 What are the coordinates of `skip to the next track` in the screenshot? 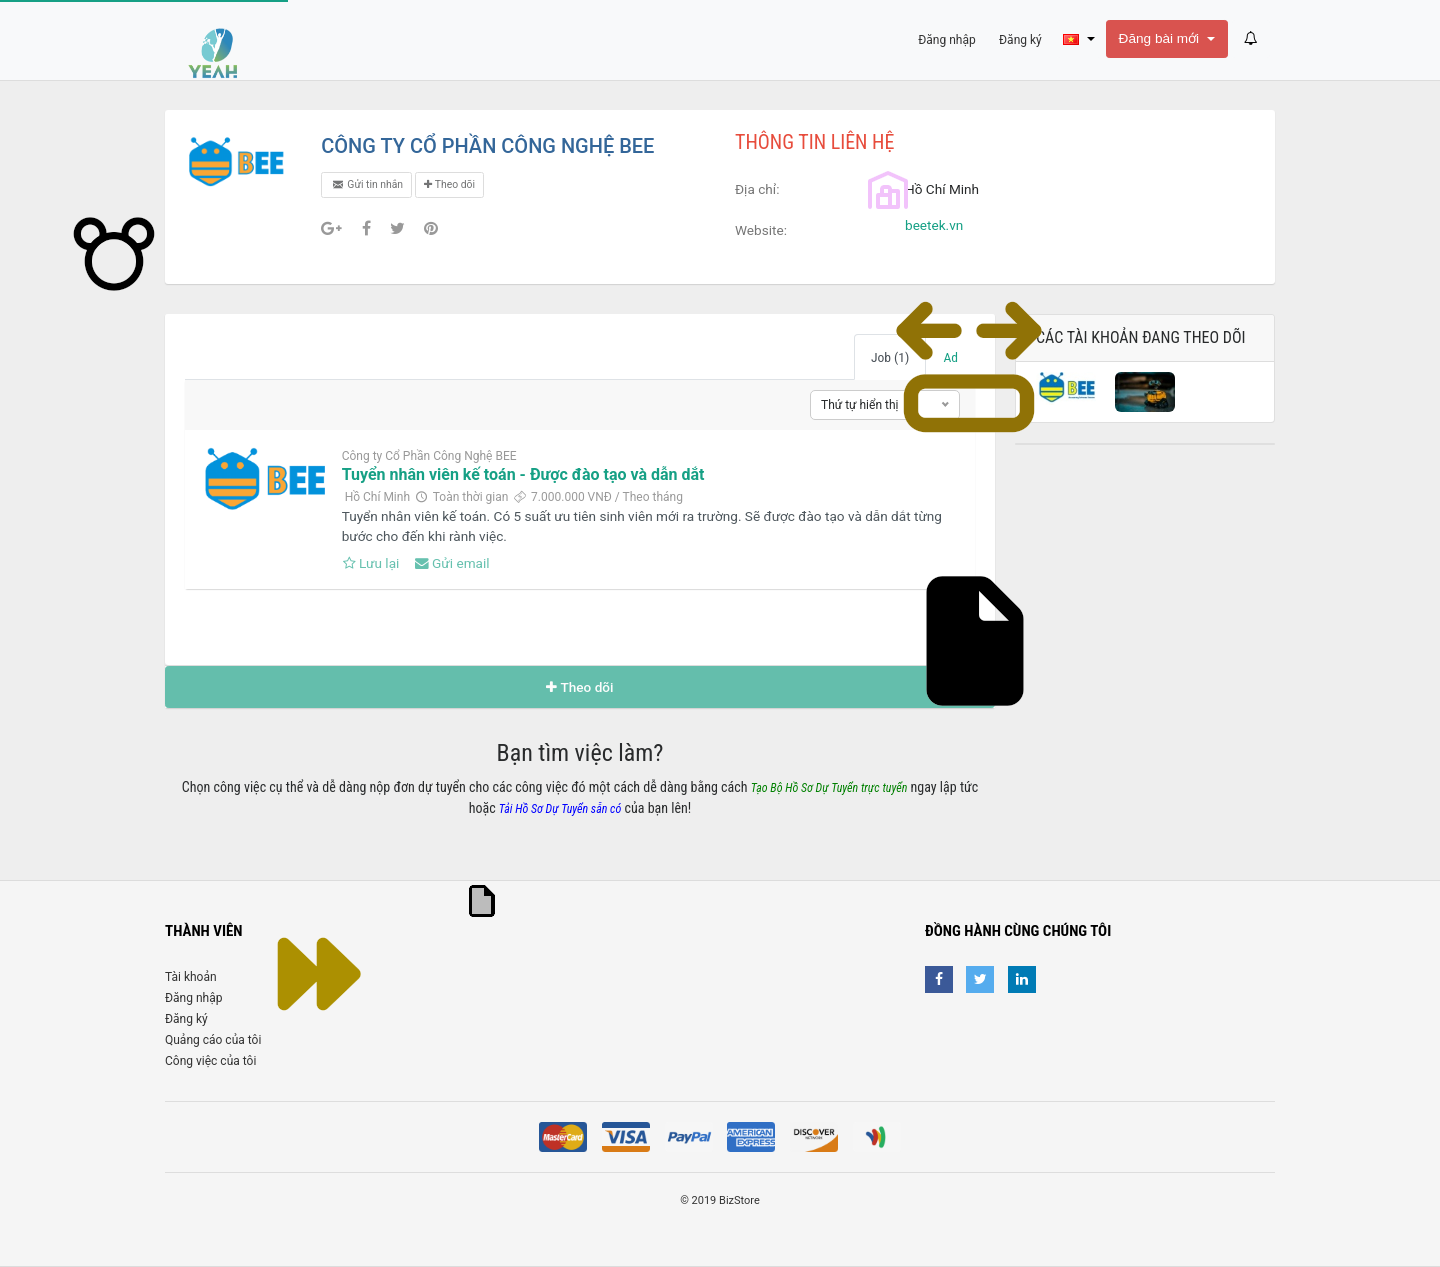 It's located at (314, 974).